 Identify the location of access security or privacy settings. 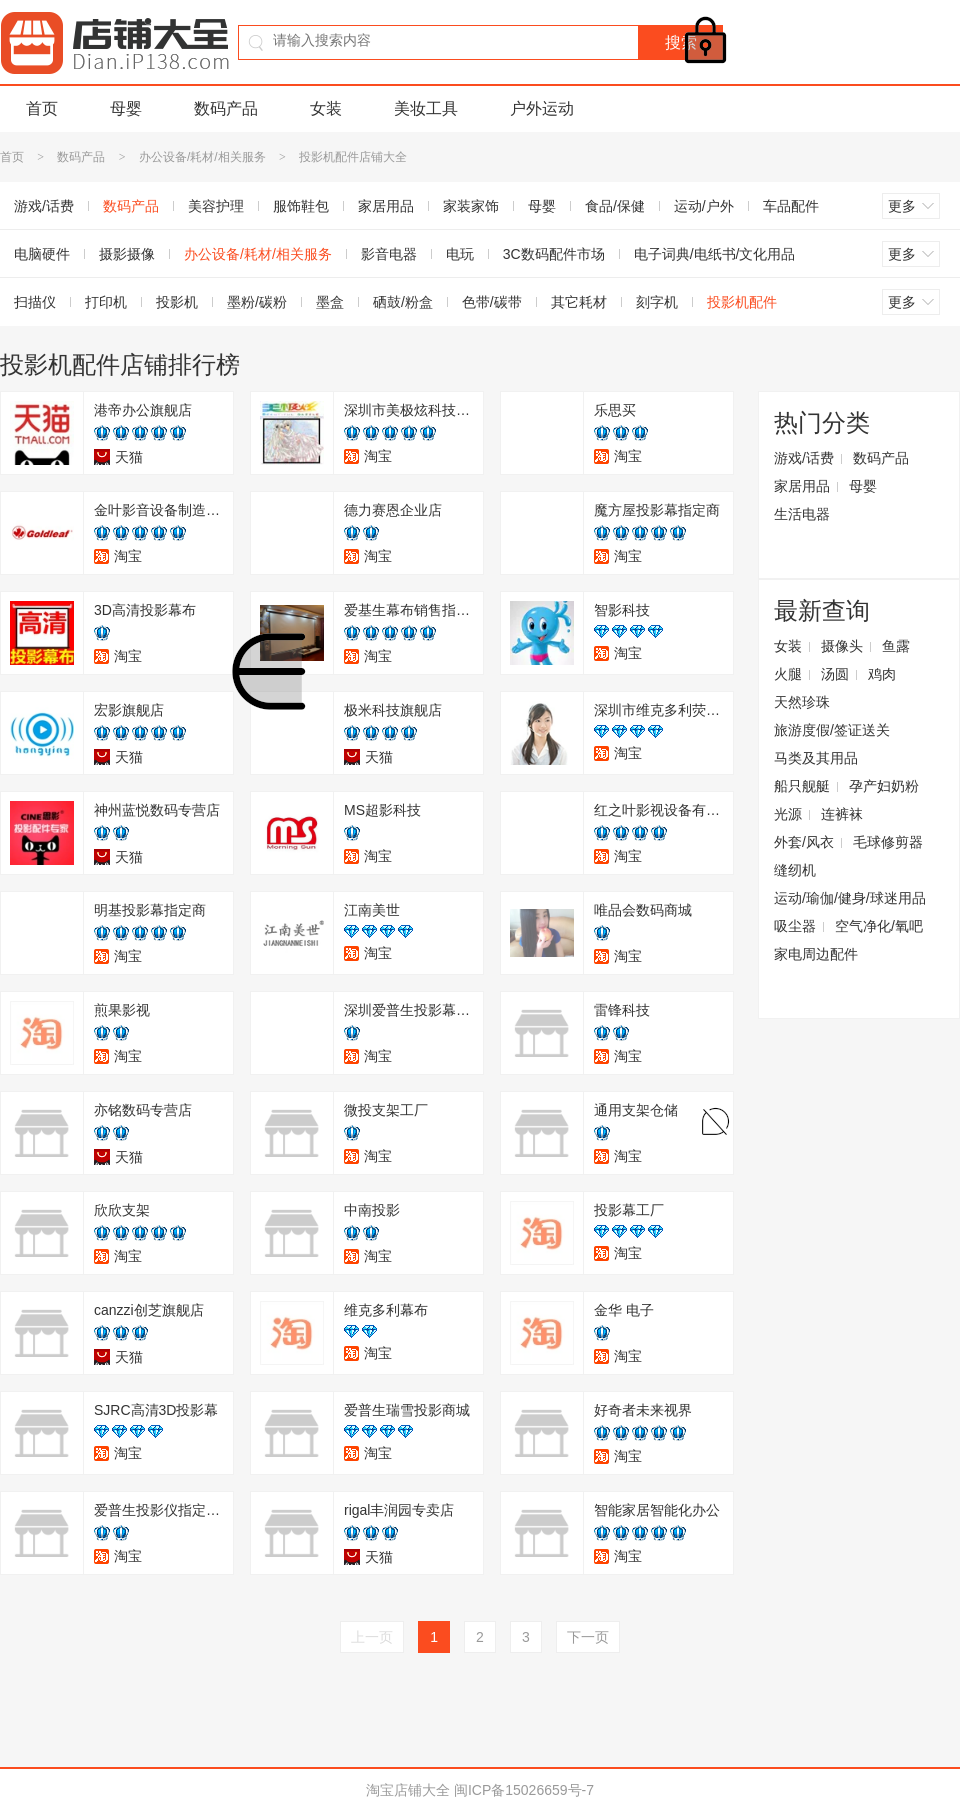
(705, 42).